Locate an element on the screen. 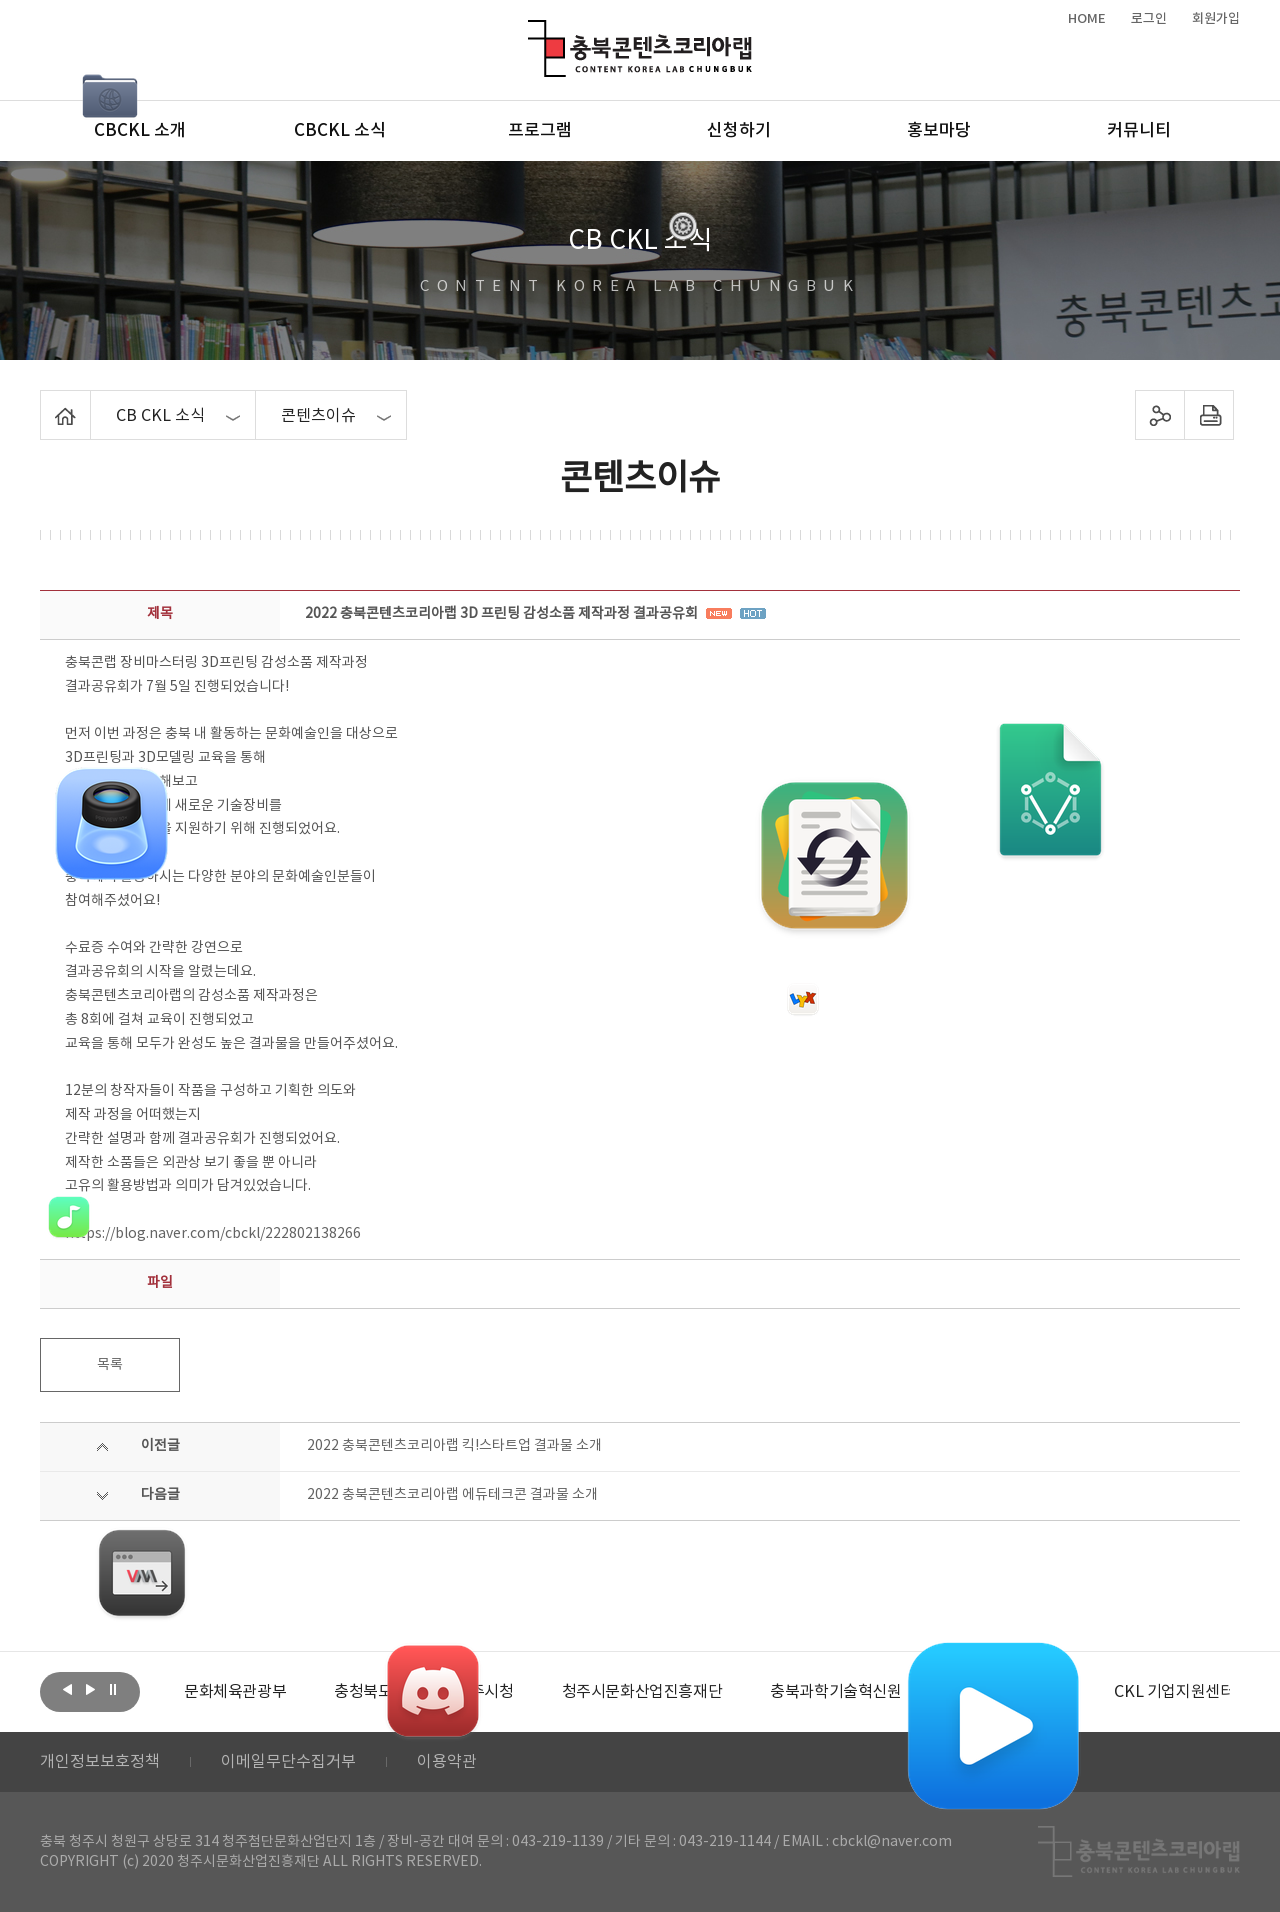  open lightcord messaging app is located at coordinates (433, 1691).